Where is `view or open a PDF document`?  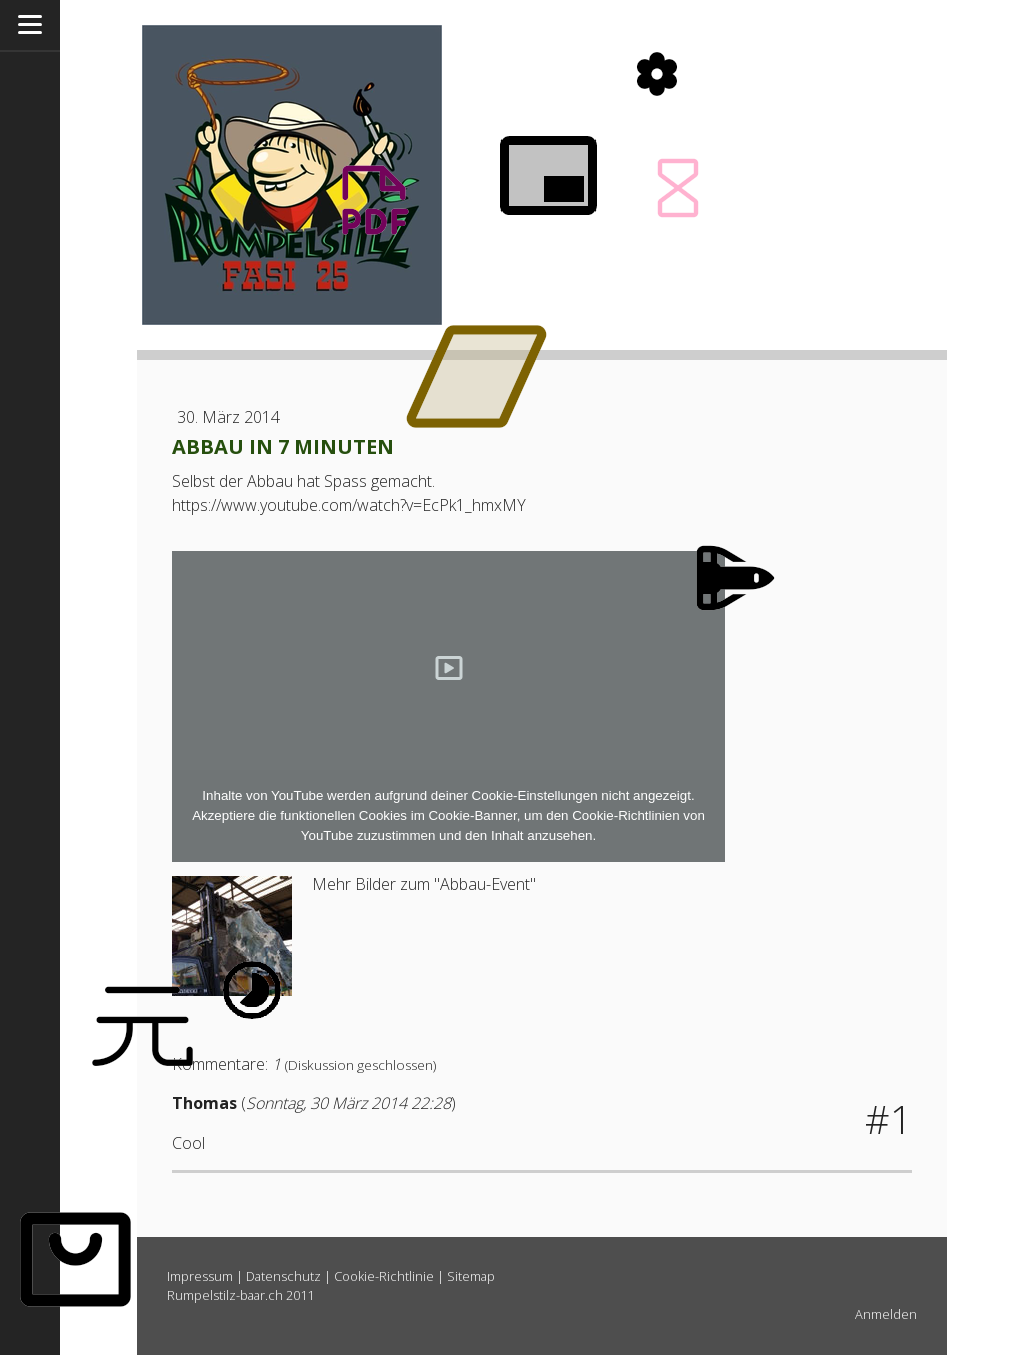
view or open a PDF document is located at coordinates (374, 203).